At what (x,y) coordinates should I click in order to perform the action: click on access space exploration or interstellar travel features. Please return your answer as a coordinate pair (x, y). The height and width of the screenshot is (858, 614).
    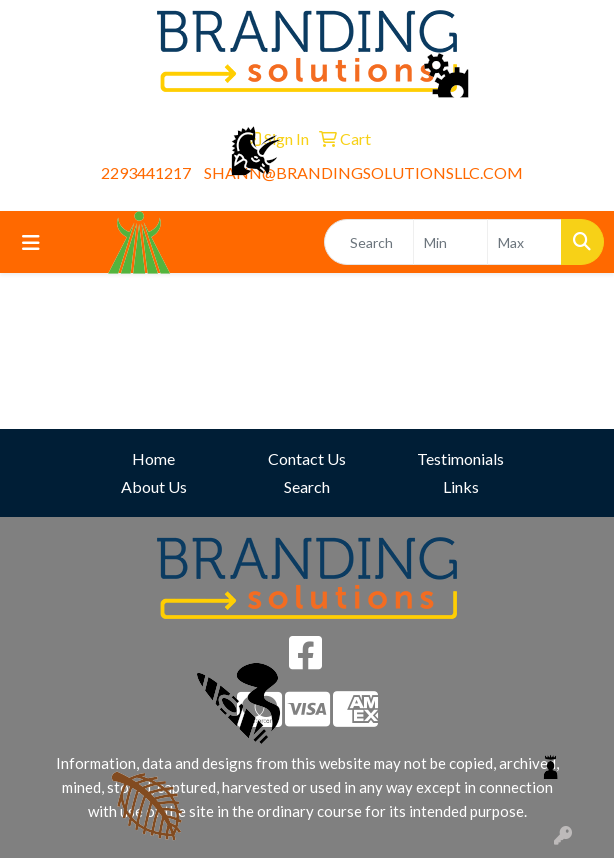
    Looking at the image, I should click on (139, 242).